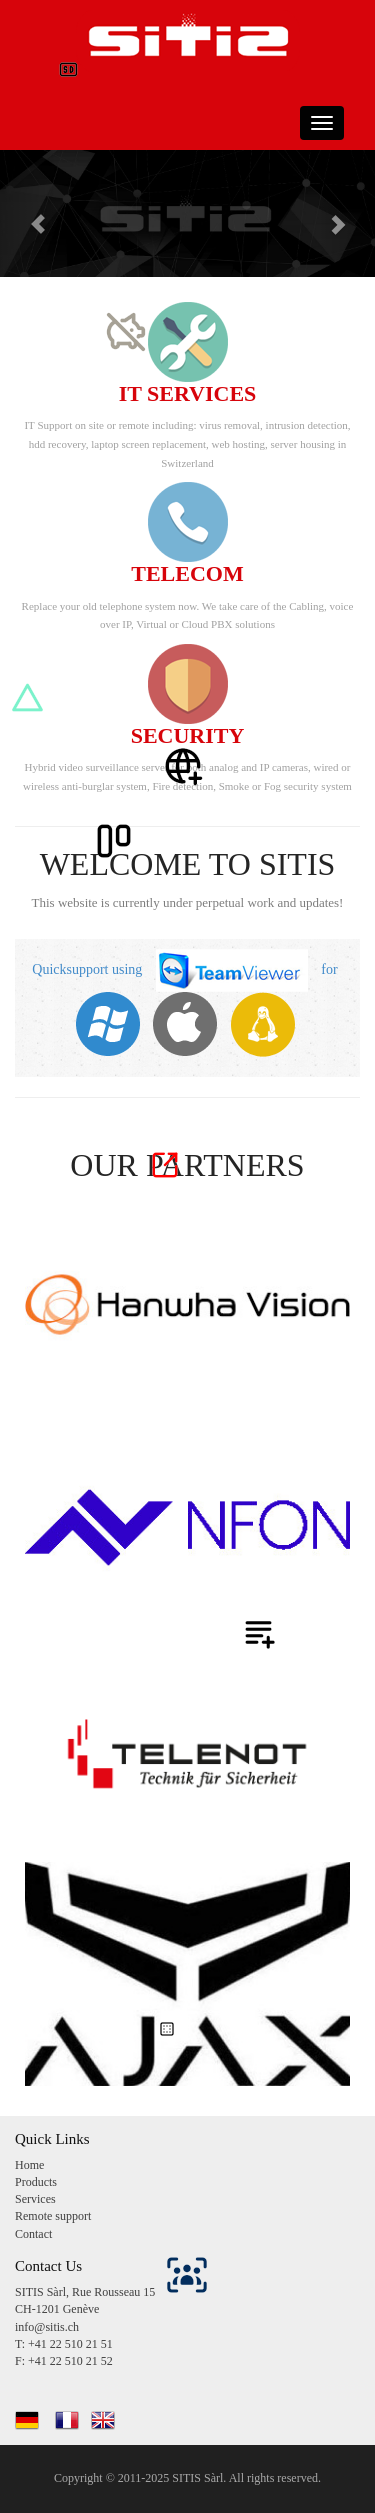 Image resolution: width=375 pixels, height=2513 pixels. I want to click on adjust padding or spacing within a container, so click(167, 2029).